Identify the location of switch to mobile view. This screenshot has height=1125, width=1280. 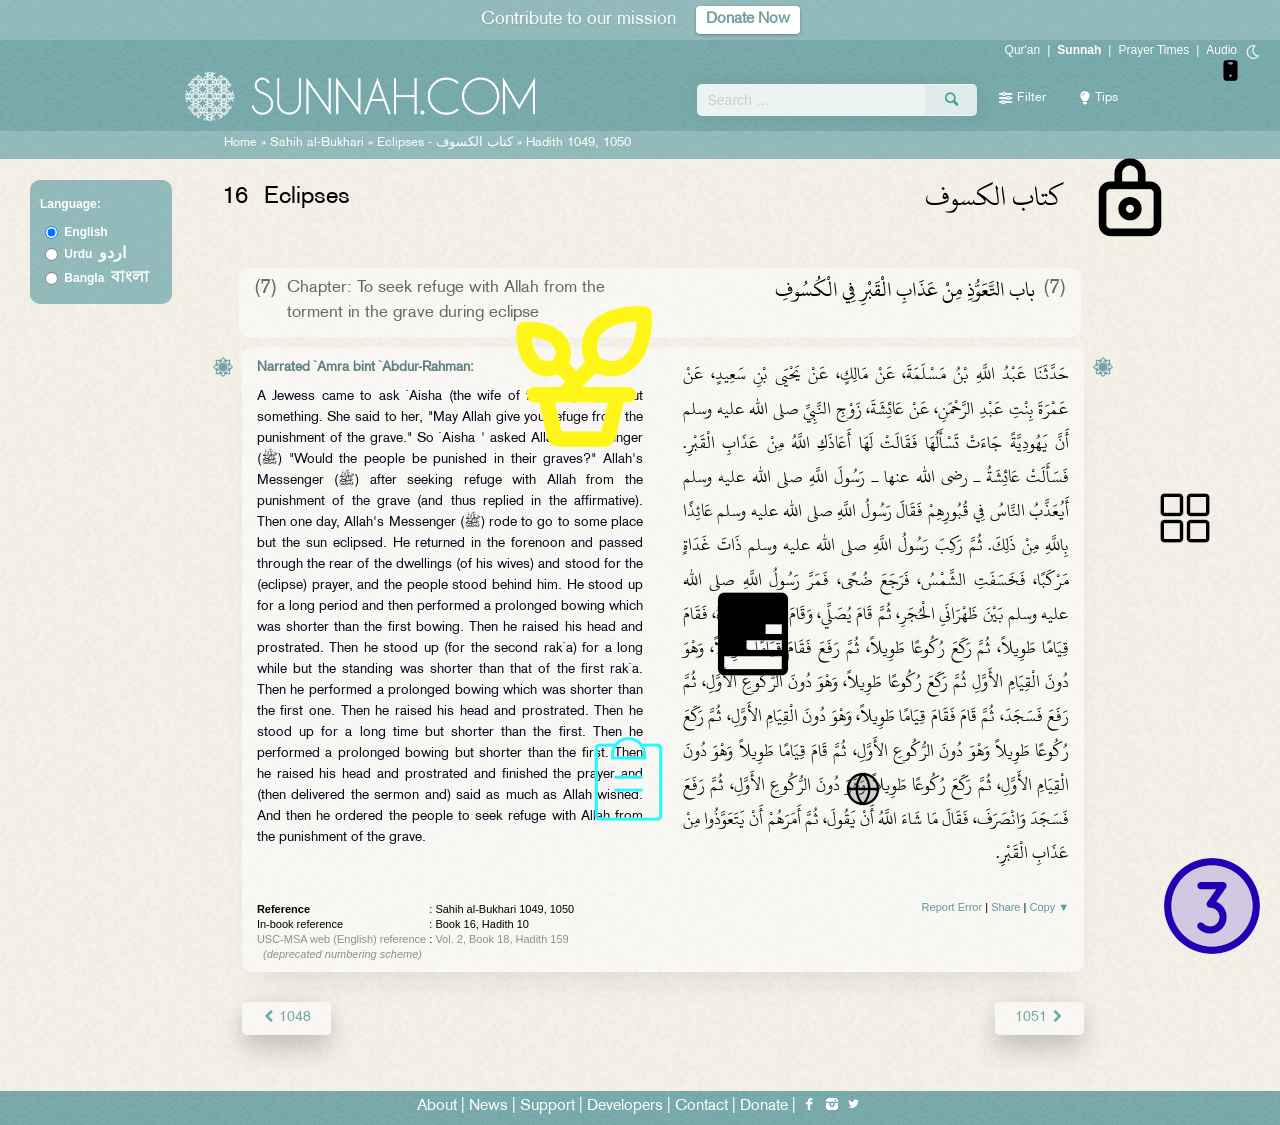
(1230, 70).